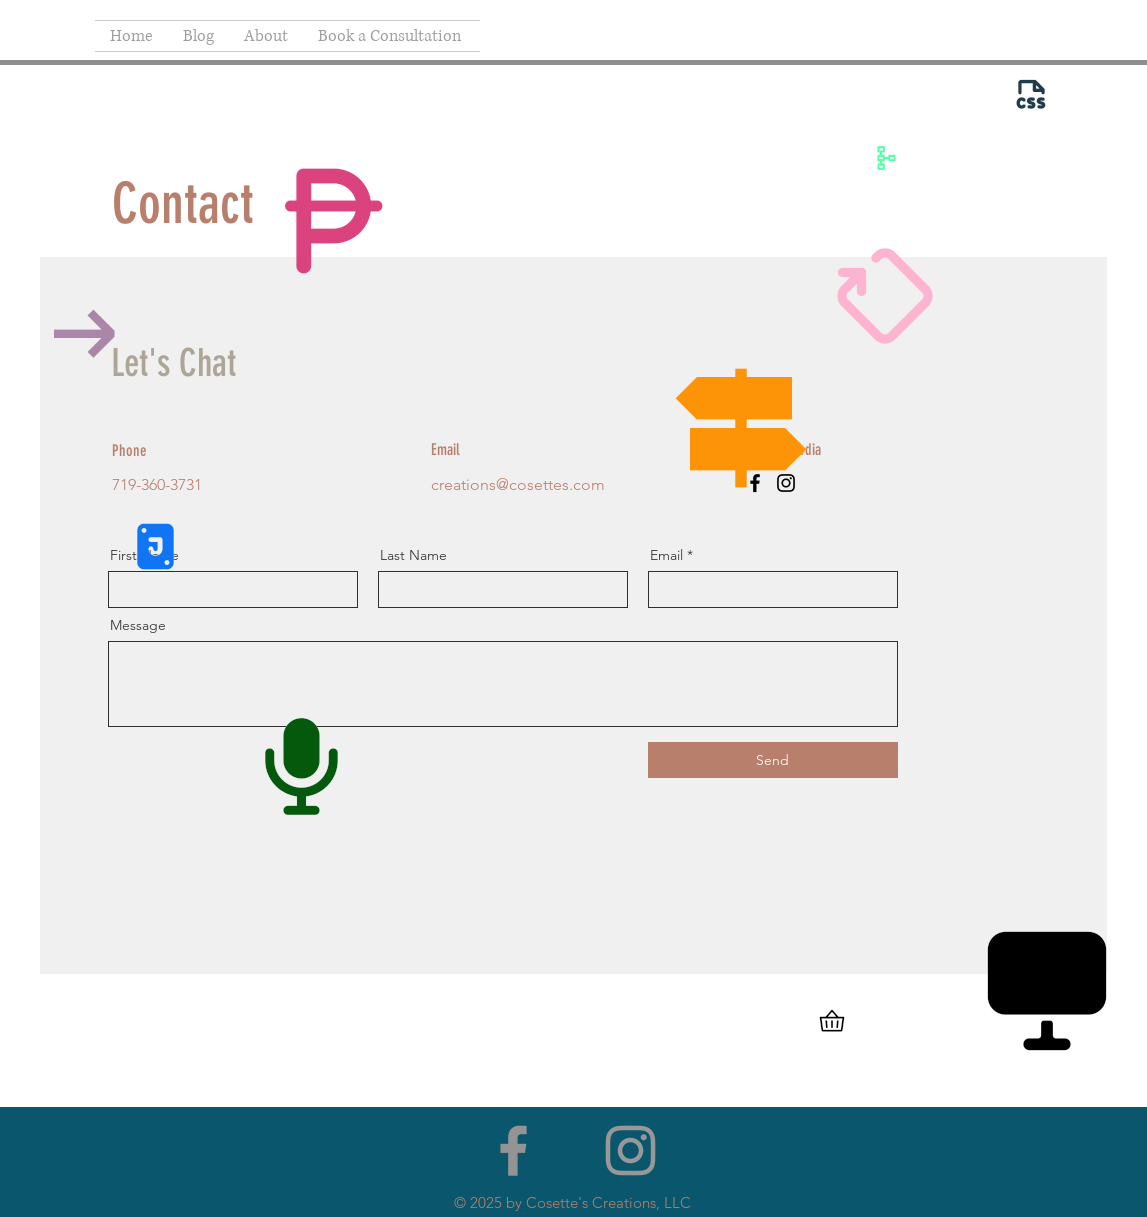 The image size is (1147, 1217). Describe the element at coordinates (88, 335) in the screenshot. I see `navigate to the next item` at that location.